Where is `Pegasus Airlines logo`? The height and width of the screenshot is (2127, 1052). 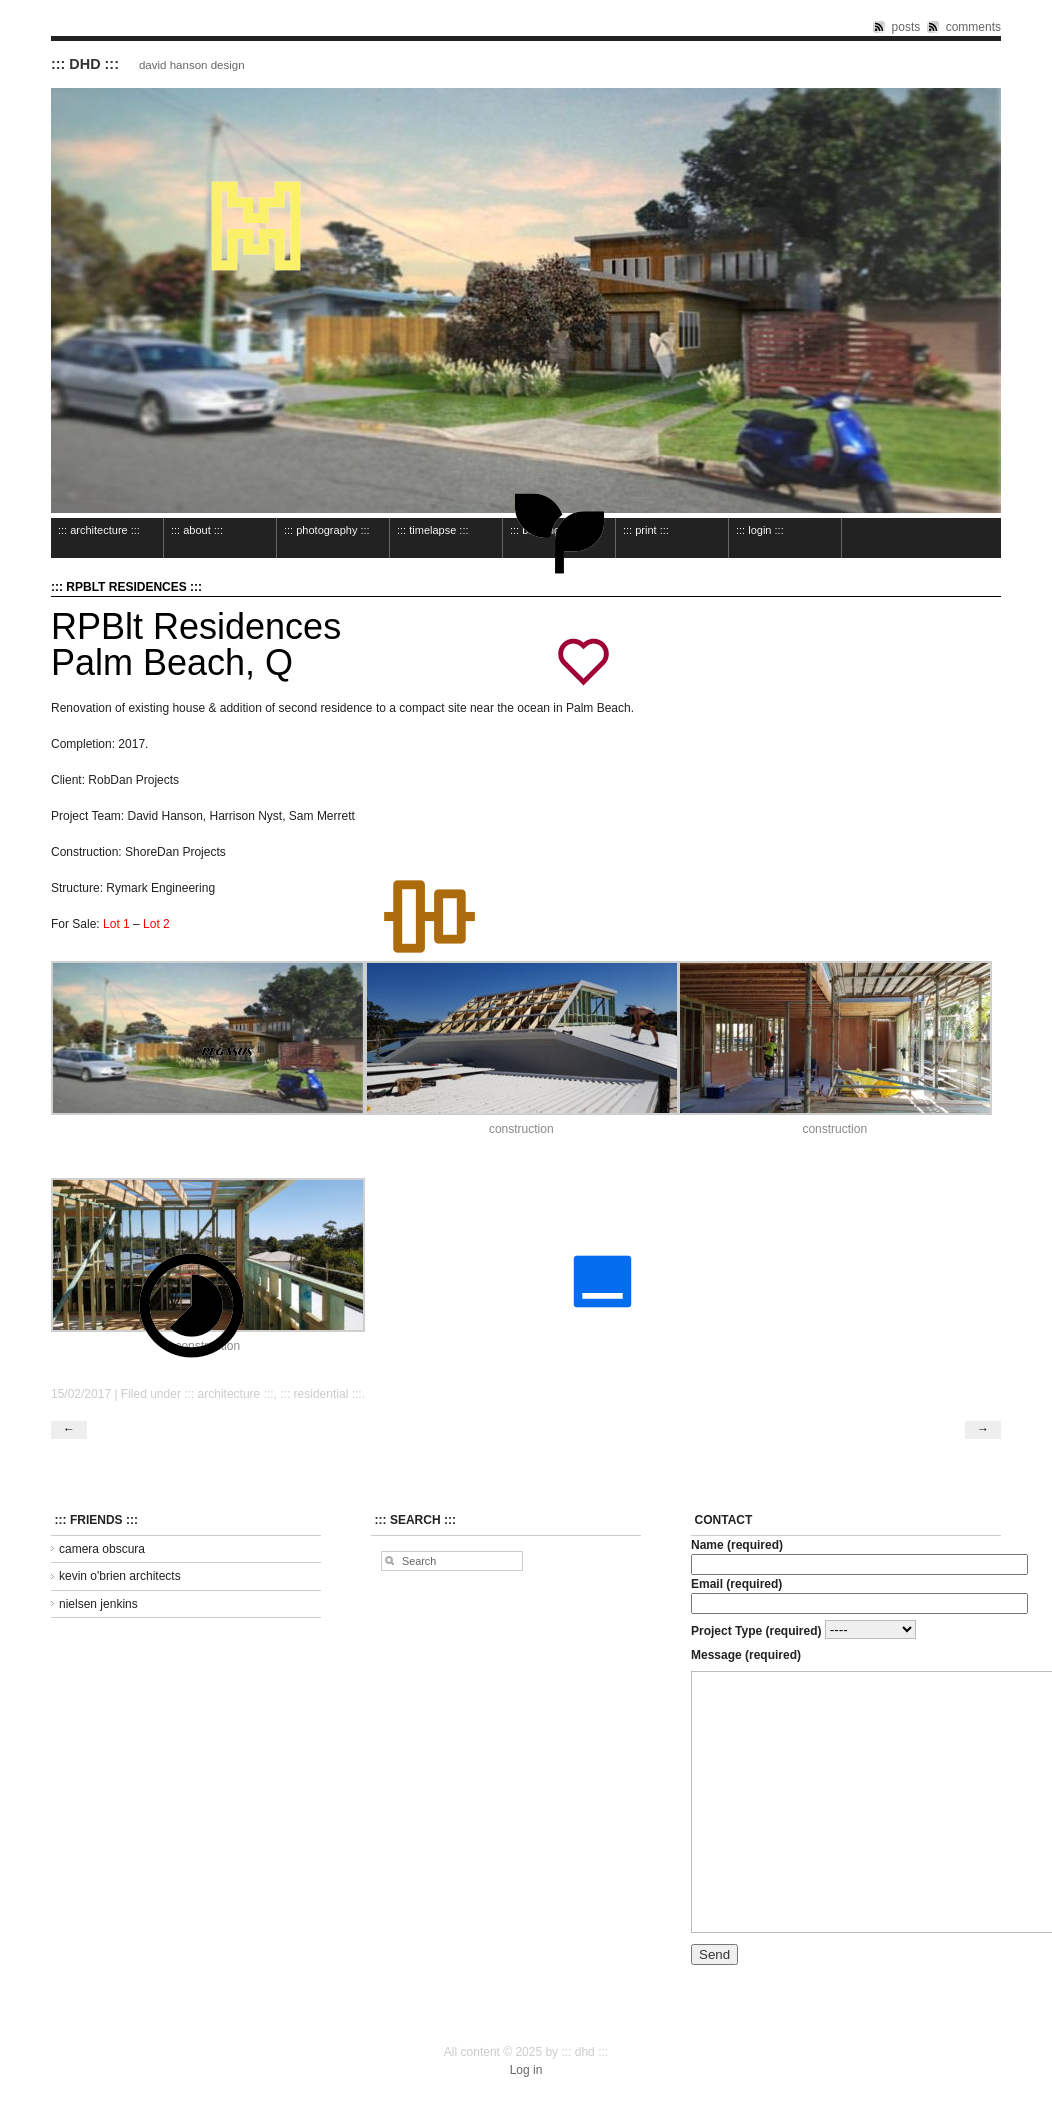
Pegasus Airlines logo is located at coordinates (227, 1052).